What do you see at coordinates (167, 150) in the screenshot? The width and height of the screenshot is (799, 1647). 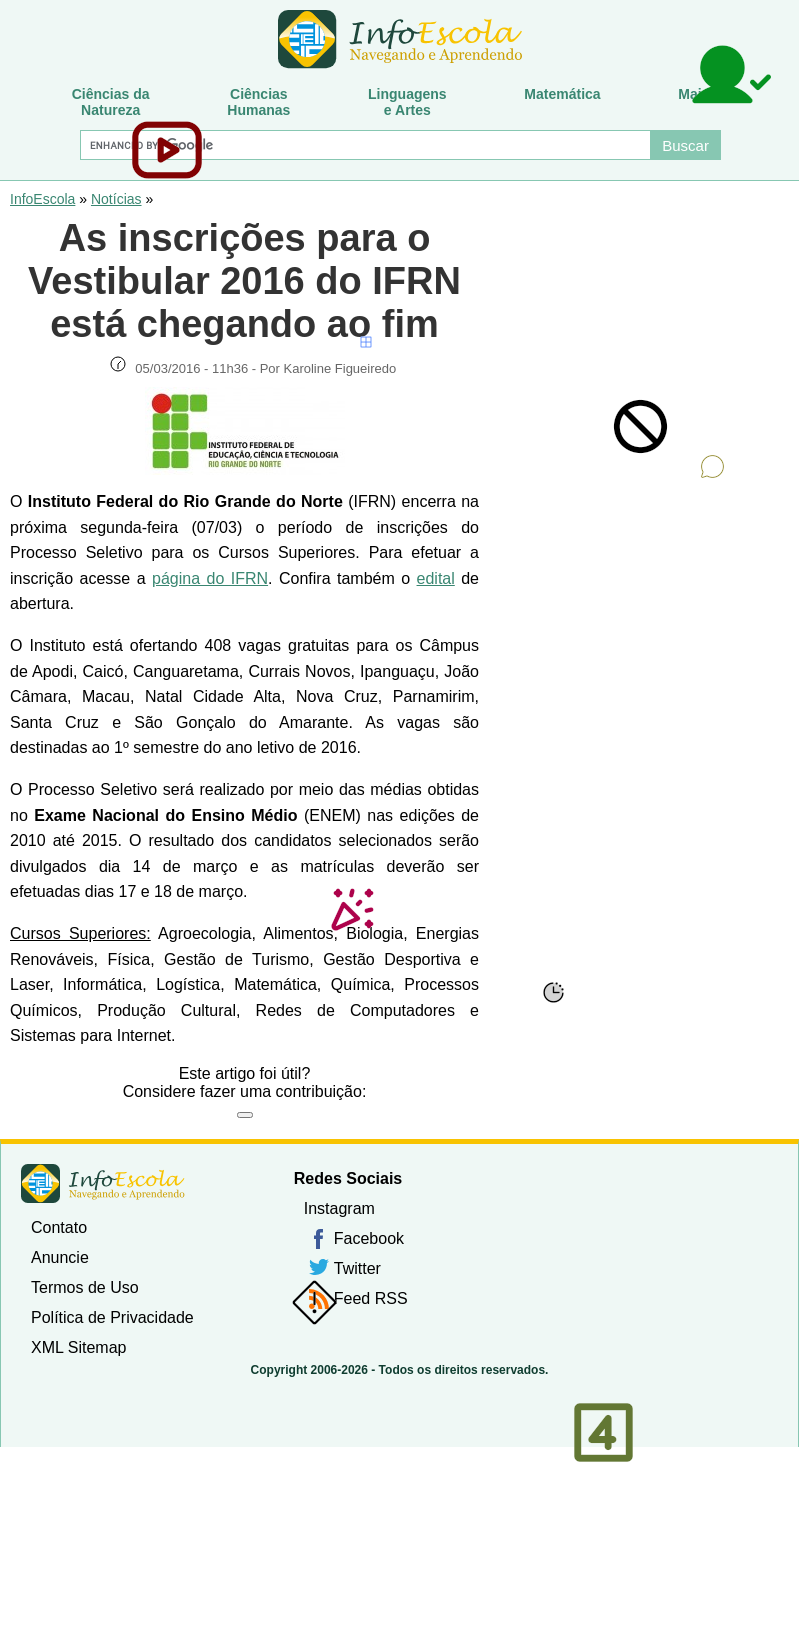 I see `open YouTube app` at bounding box center [167, 150].